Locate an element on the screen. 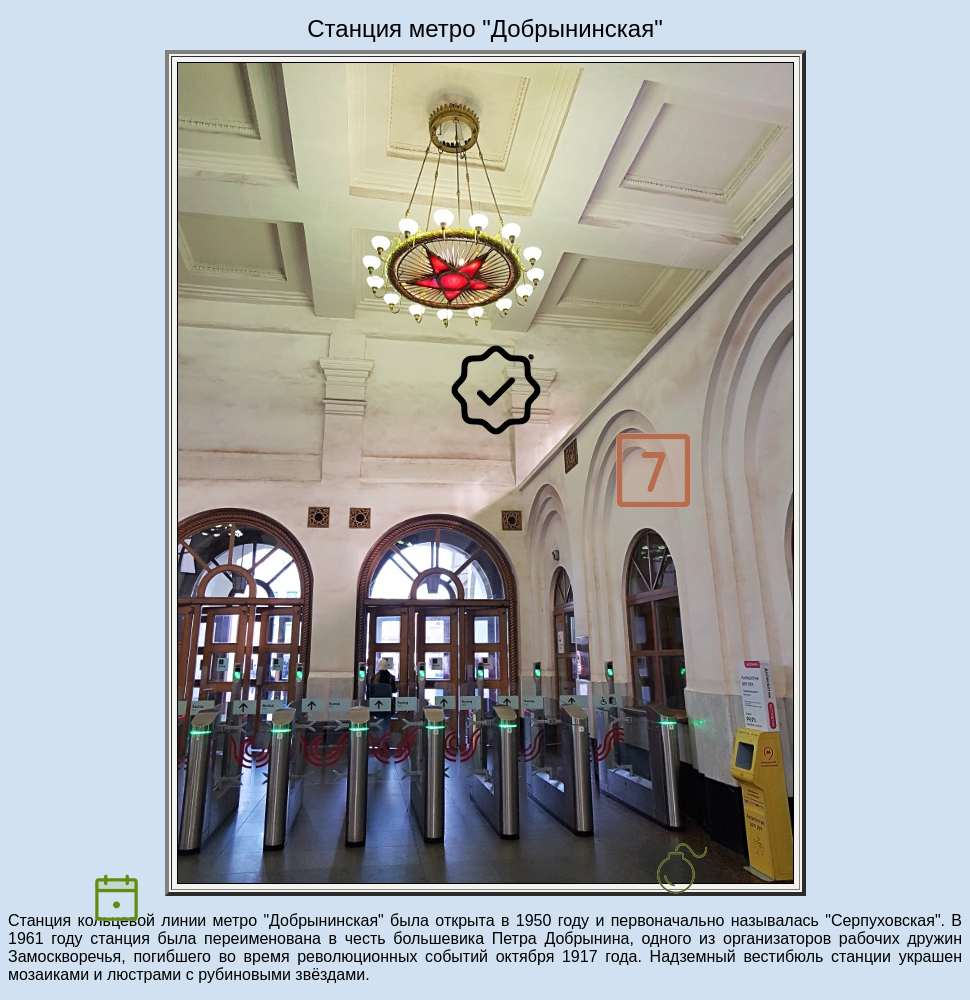  select or navigate to item number seven is located at coordinates (653, 470).